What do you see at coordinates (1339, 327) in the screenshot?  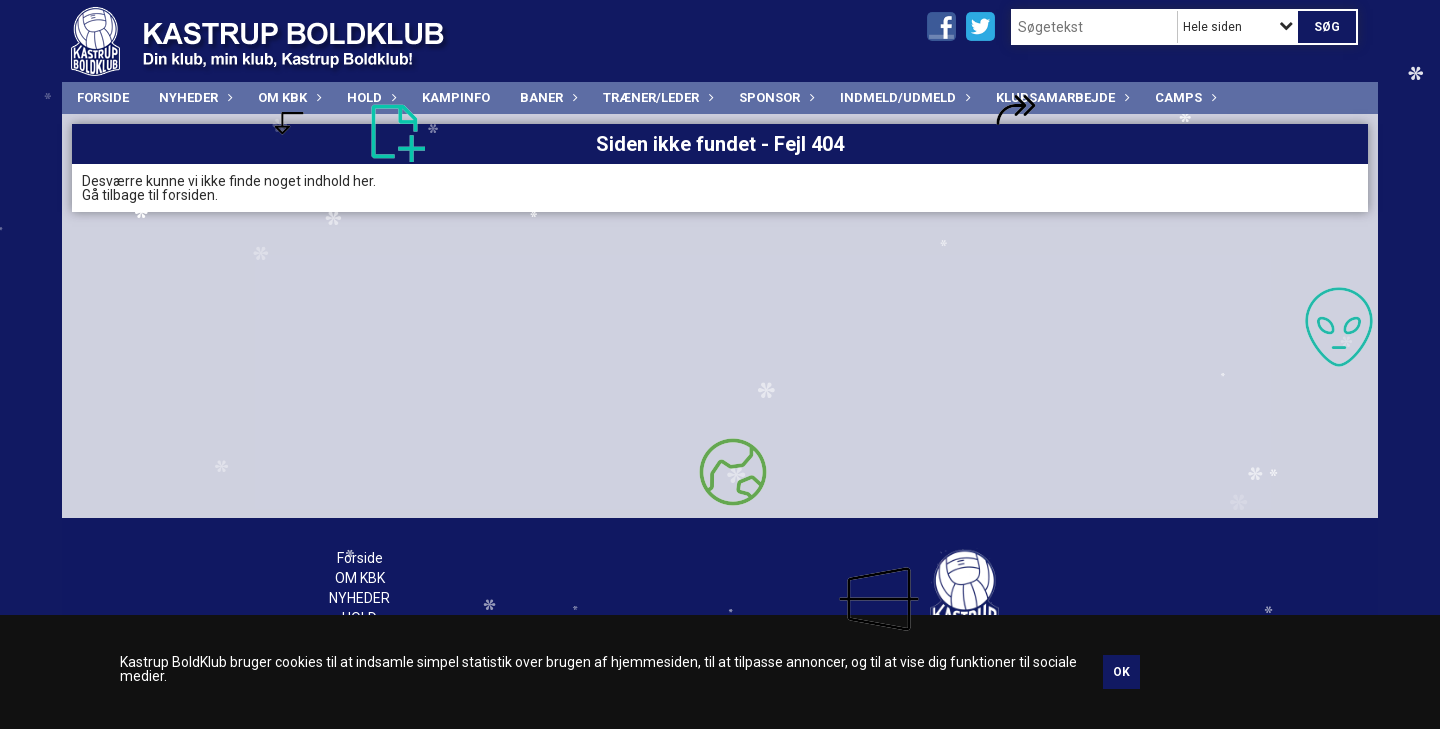 I see `indicates sci-fi or extraterrestrial content` at bounding box center [1339, 327].